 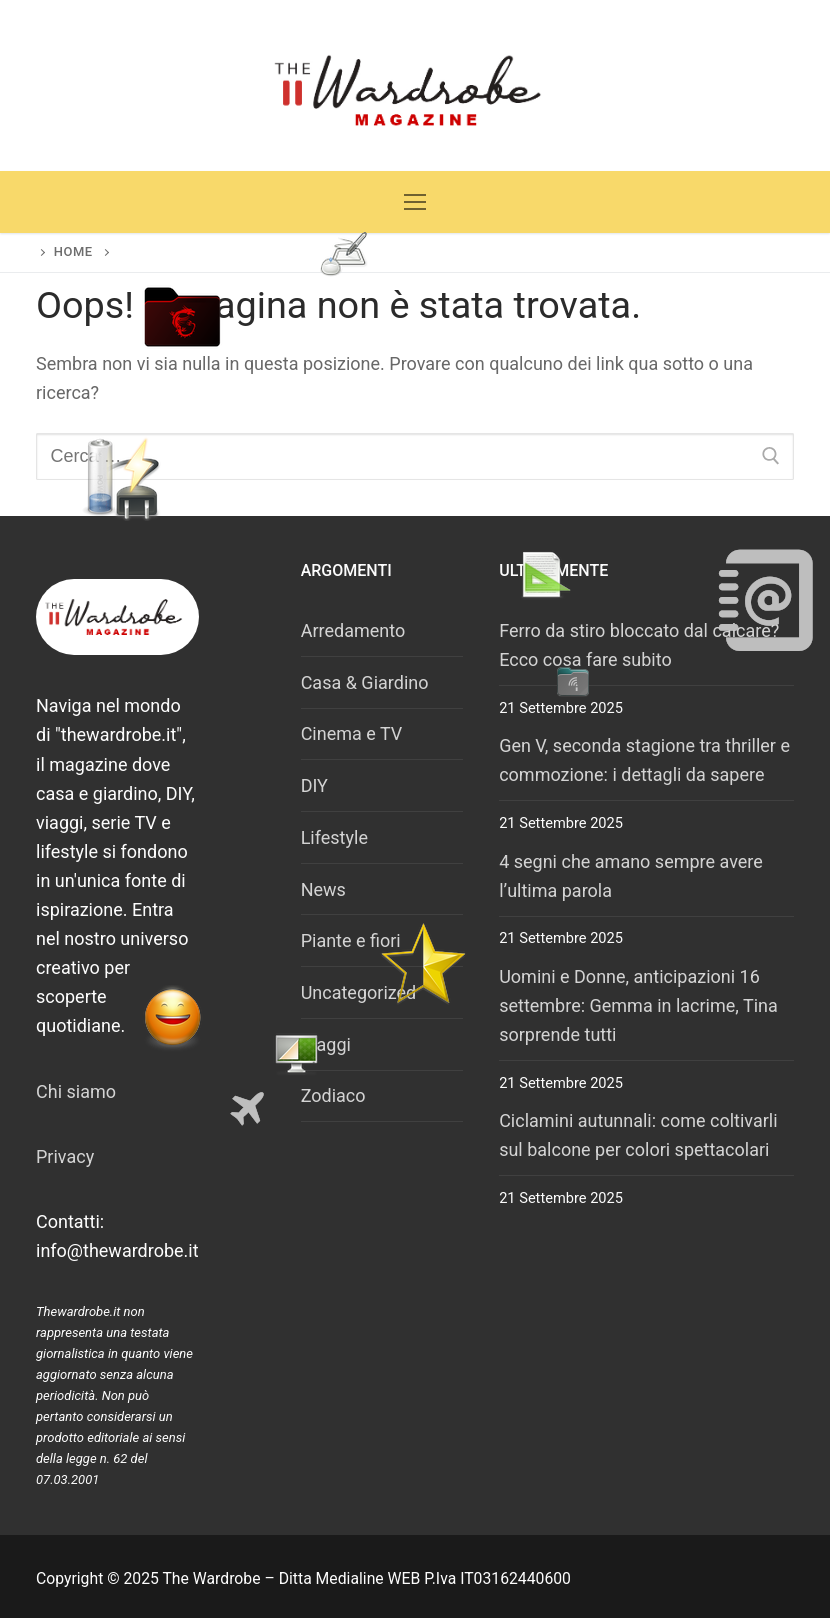 I want to click on configure page layout settings, so click(x=545, y=574).